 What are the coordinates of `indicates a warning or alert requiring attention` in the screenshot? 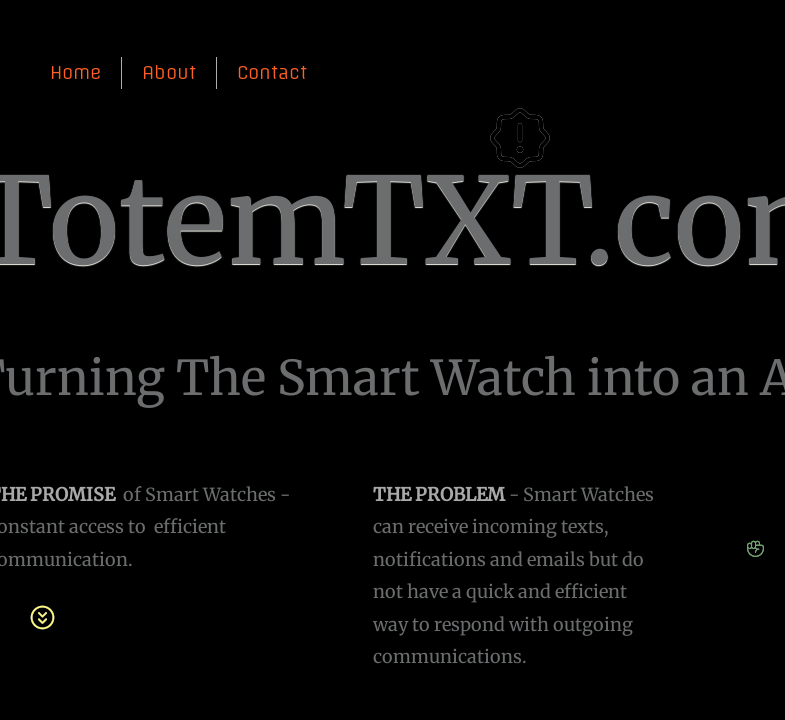 It's located at (520, 138).